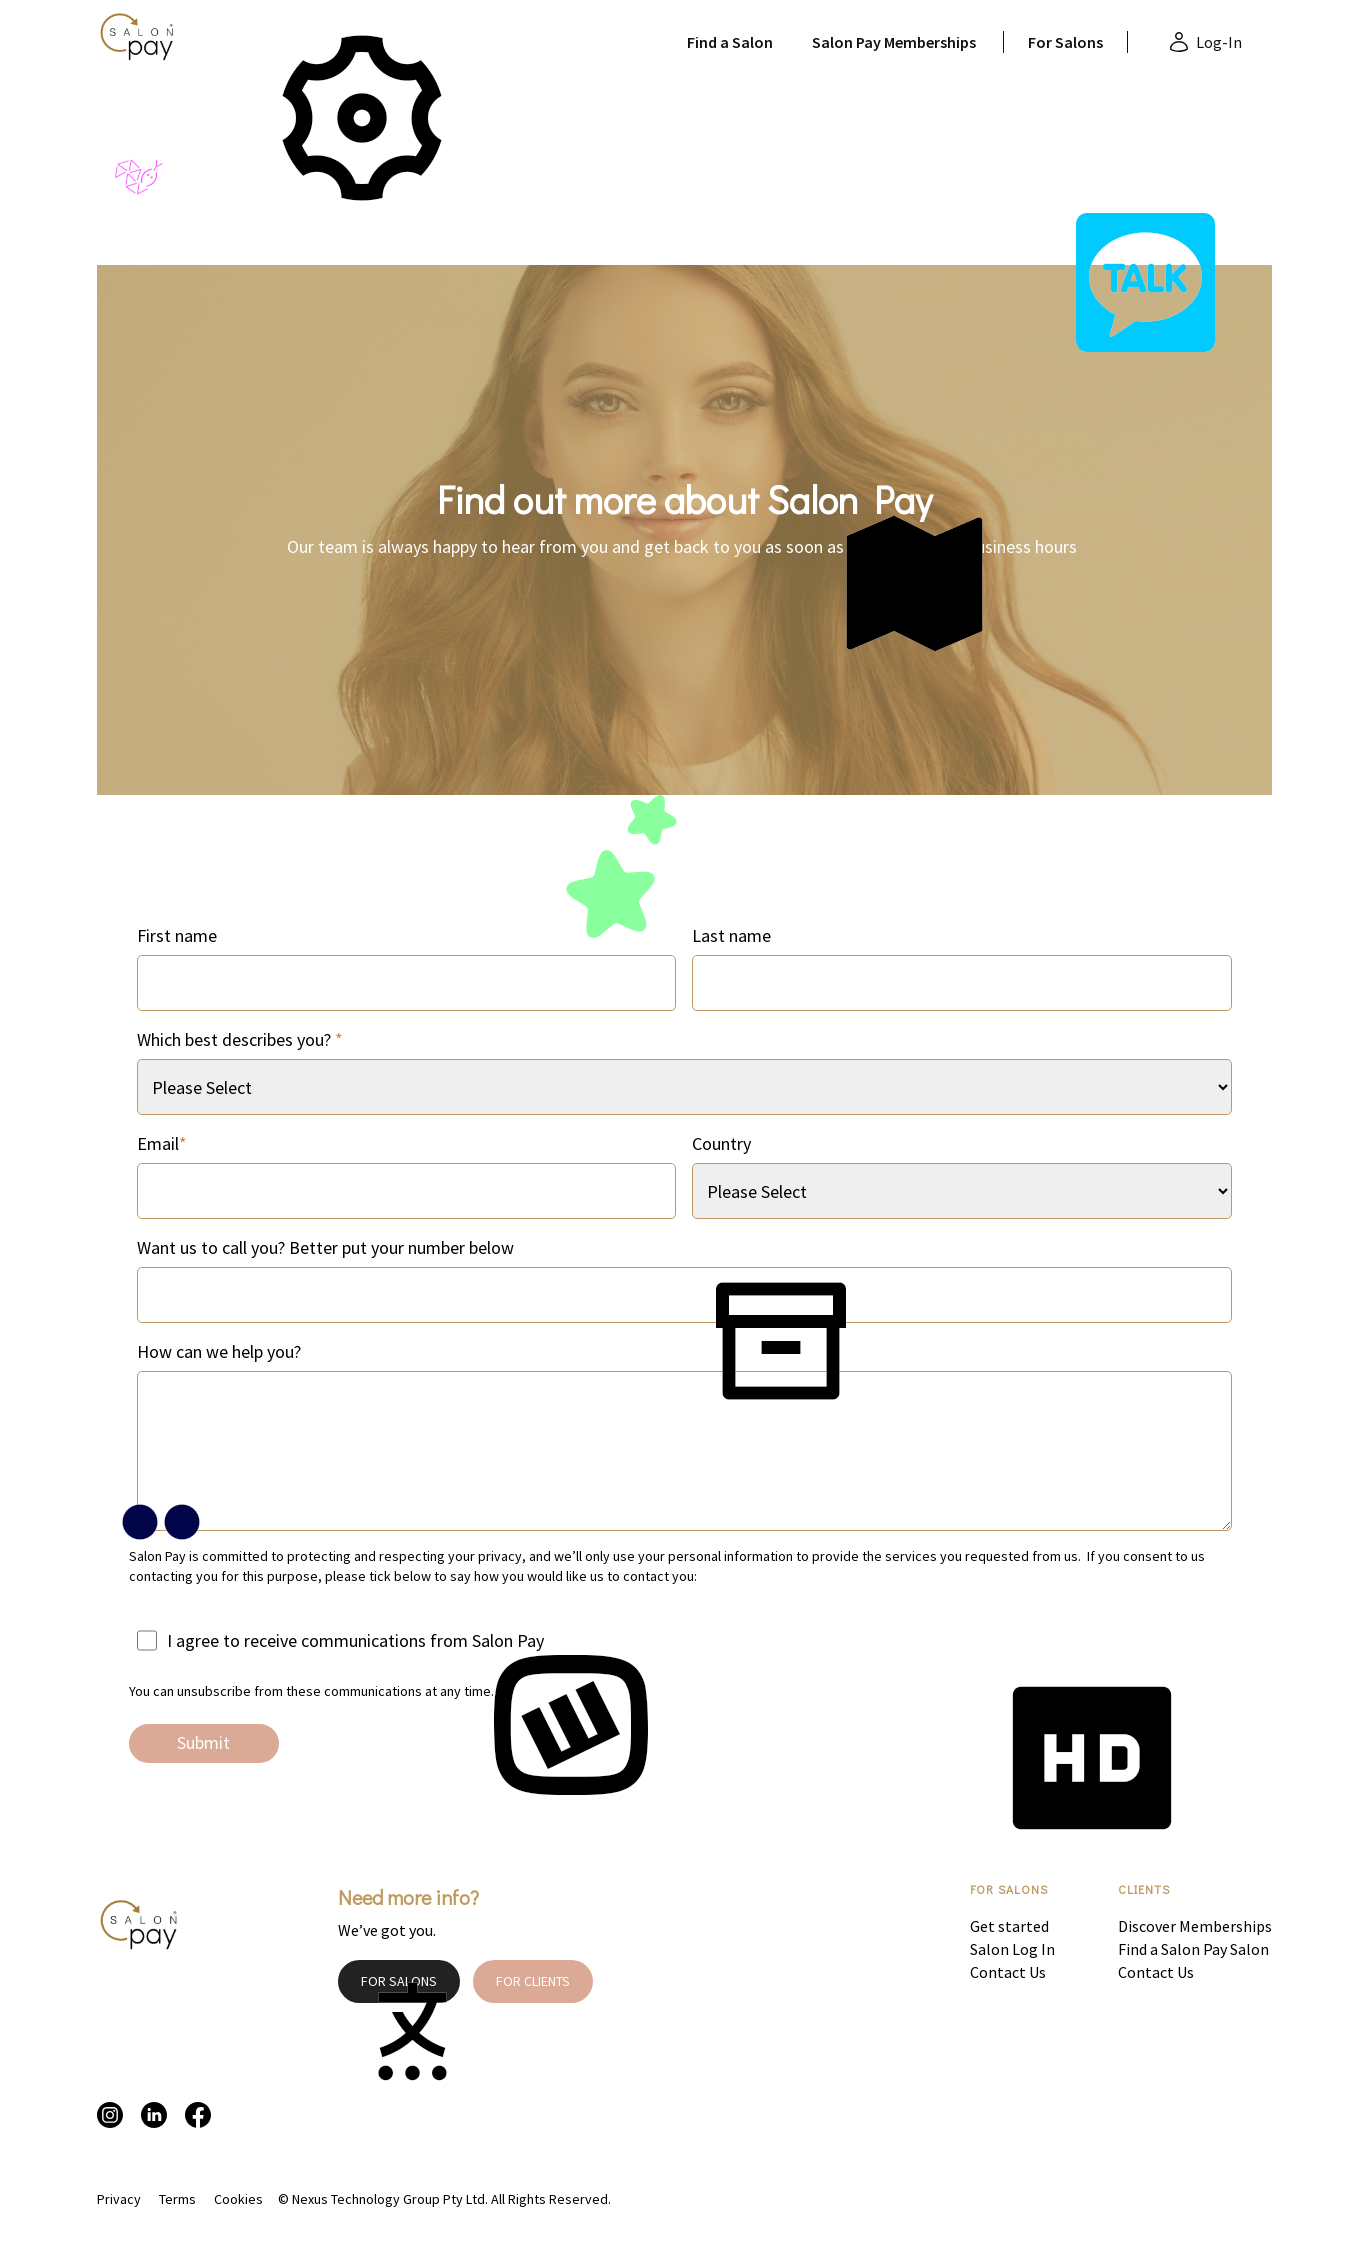 This screenshot has height=2263, width=1369. What do you see at coordinates (571, 1725) in the screenshot?
I see `open the Wykop app` at bounding box center [571, 1725].